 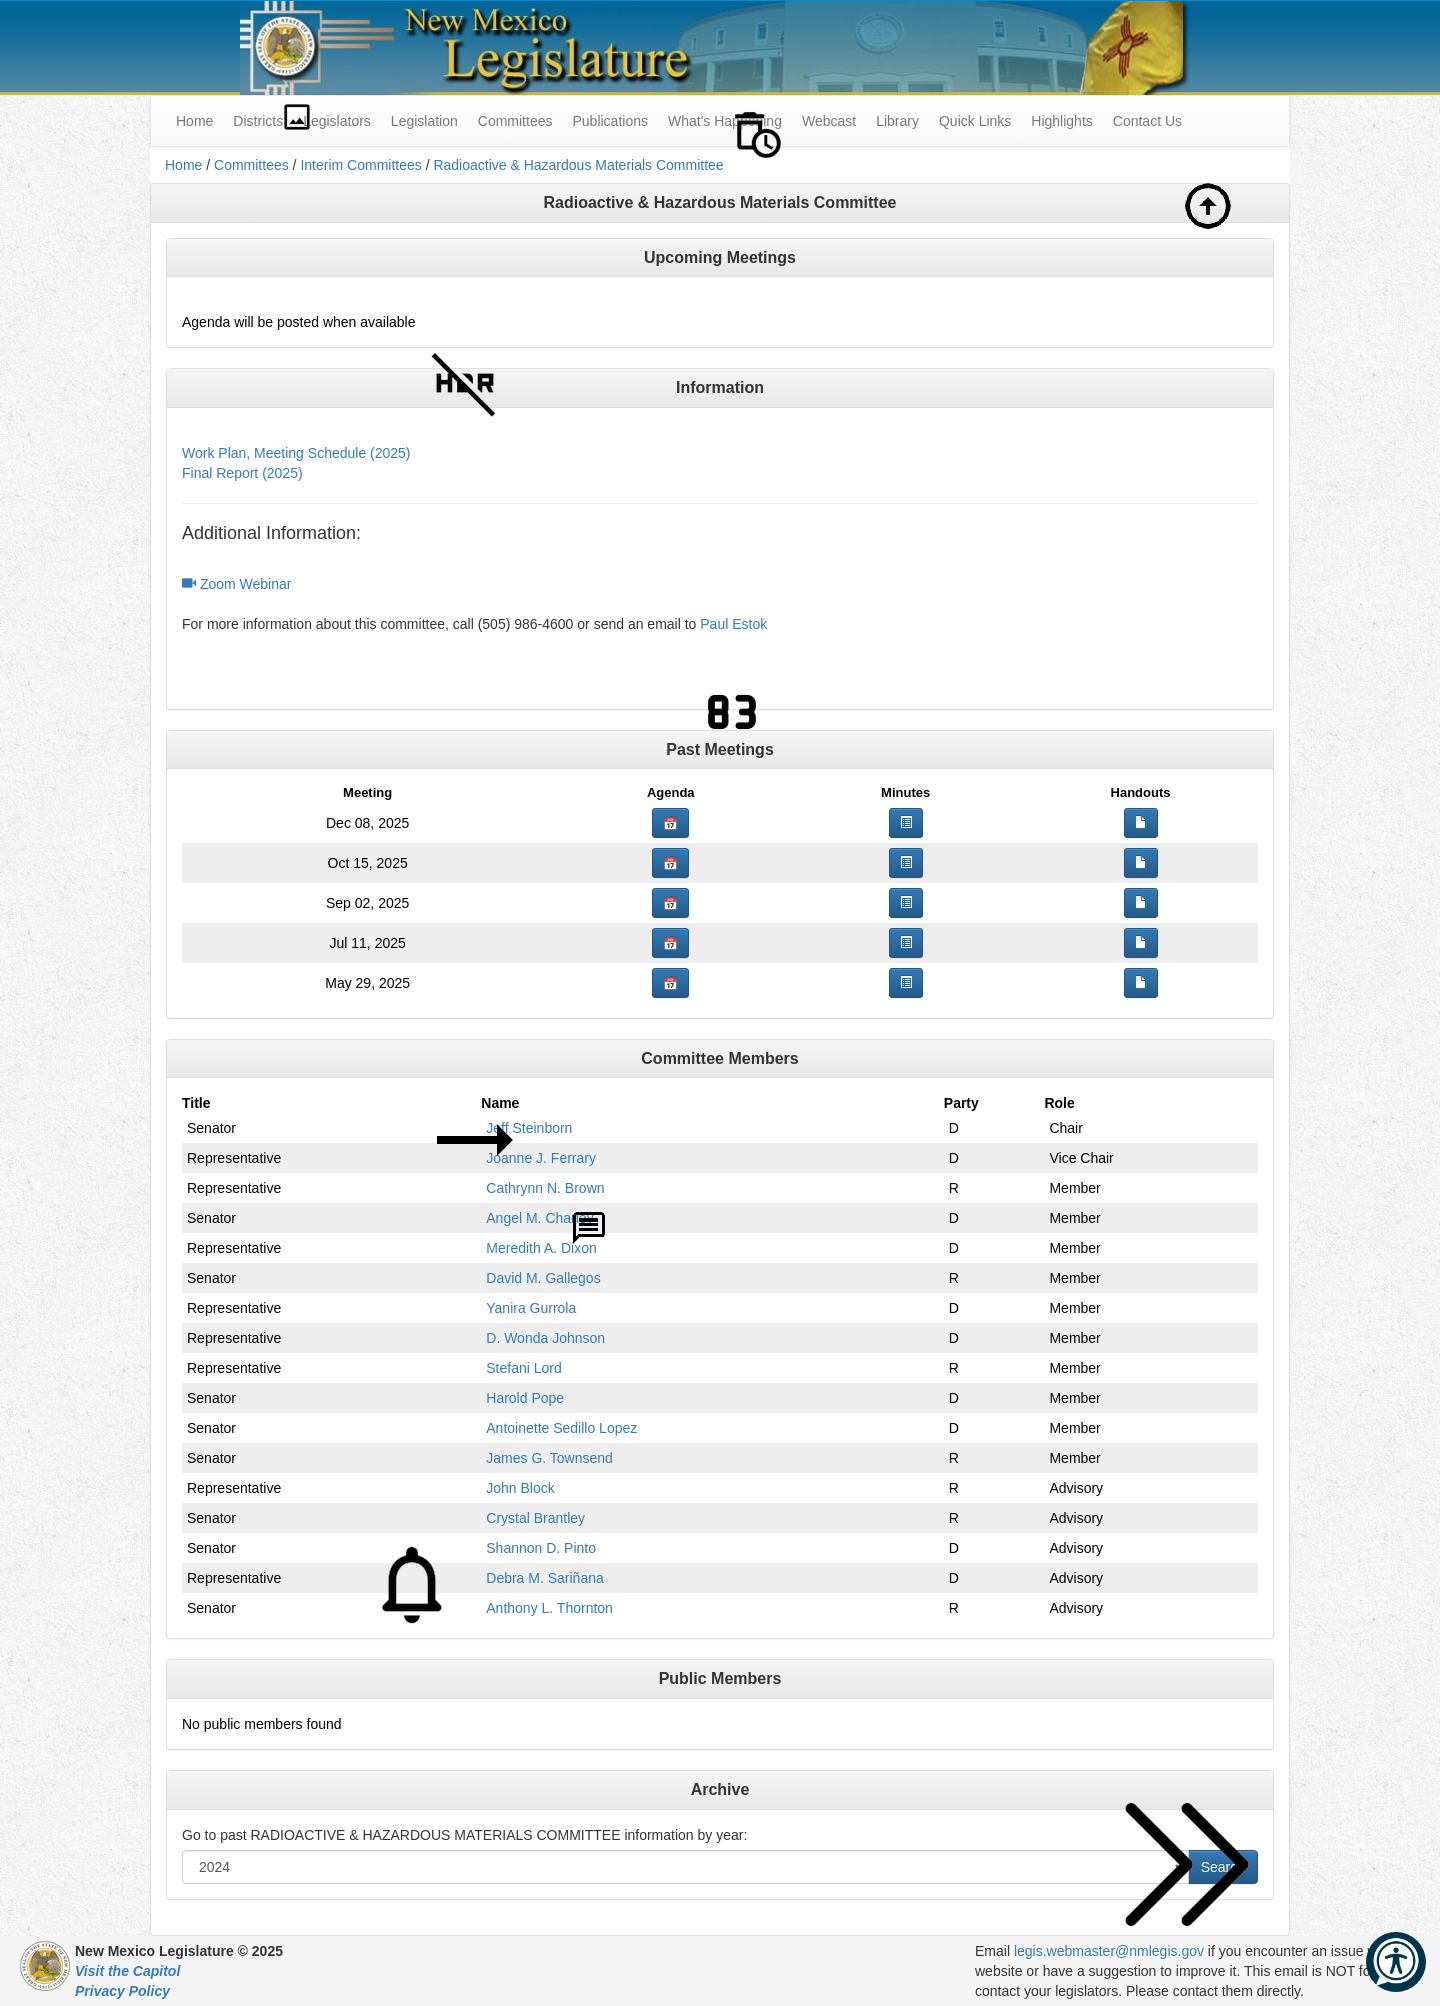 What do you see at coordinates (1208, 206) in the screenshot?
I see `upload a file or document` at bounding box center [1208, 206].